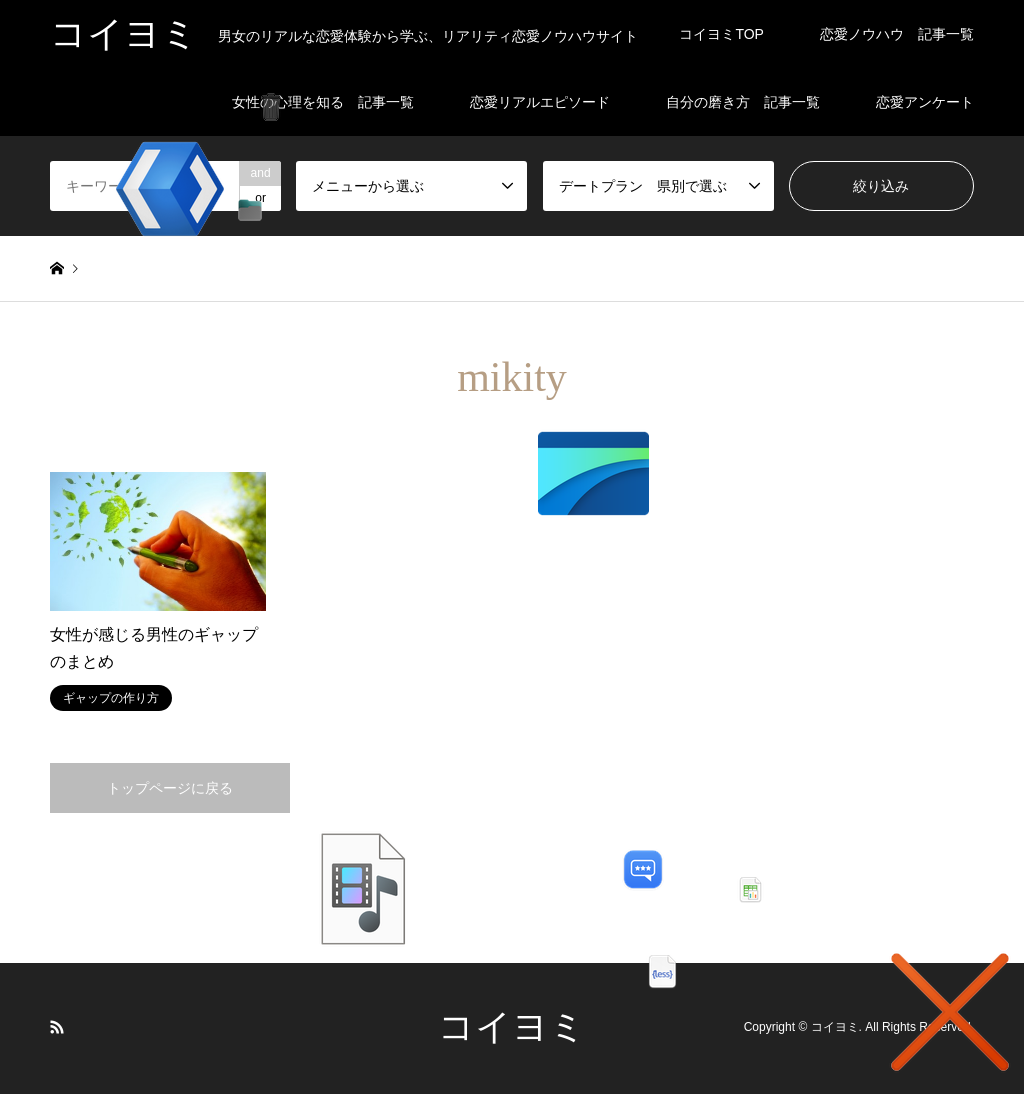 The width and height of the screenshot is (1024, 1094). What do you see at coordinates (750, 889) in the screenshot?
I see `openoffice calc spreadsheet file` at bounding box center [750, 889].